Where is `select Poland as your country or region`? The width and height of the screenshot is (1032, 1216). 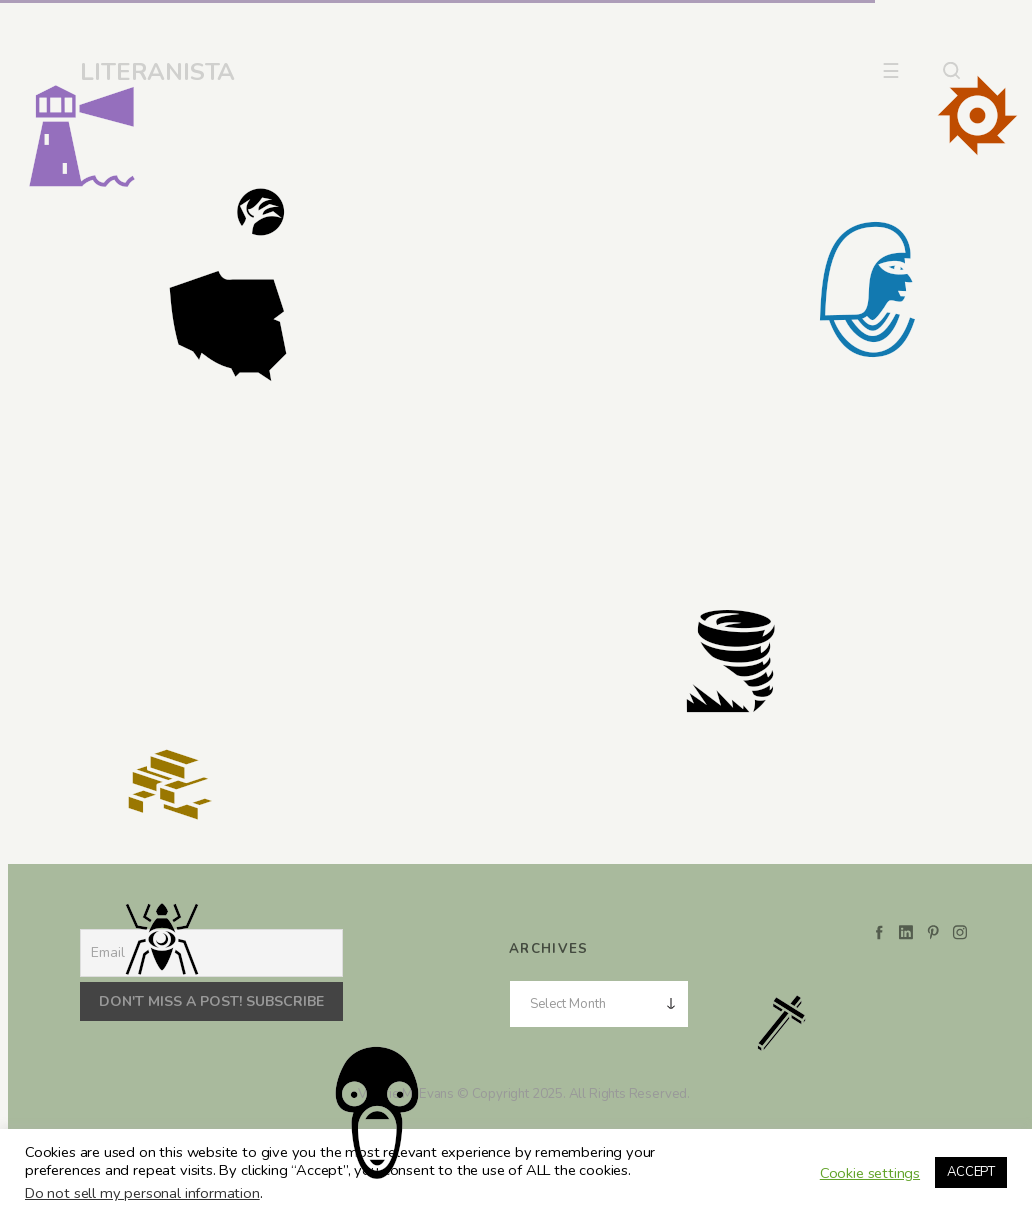
select Poland as your country or region is located at coordinates (228, 326).